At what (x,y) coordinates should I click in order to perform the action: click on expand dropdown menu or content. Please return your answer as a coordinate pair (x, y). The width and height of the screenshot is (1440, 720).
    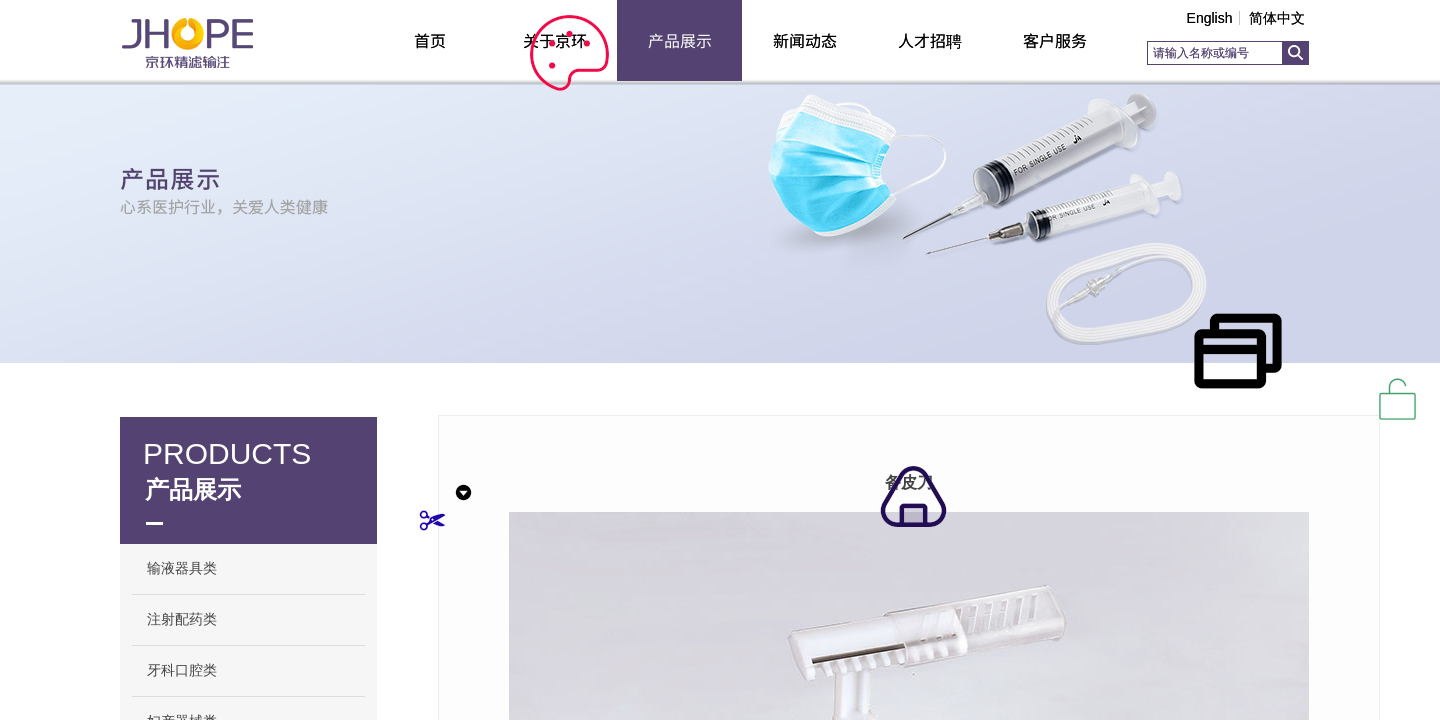
    Looking at the image, I should click on (463, 492).